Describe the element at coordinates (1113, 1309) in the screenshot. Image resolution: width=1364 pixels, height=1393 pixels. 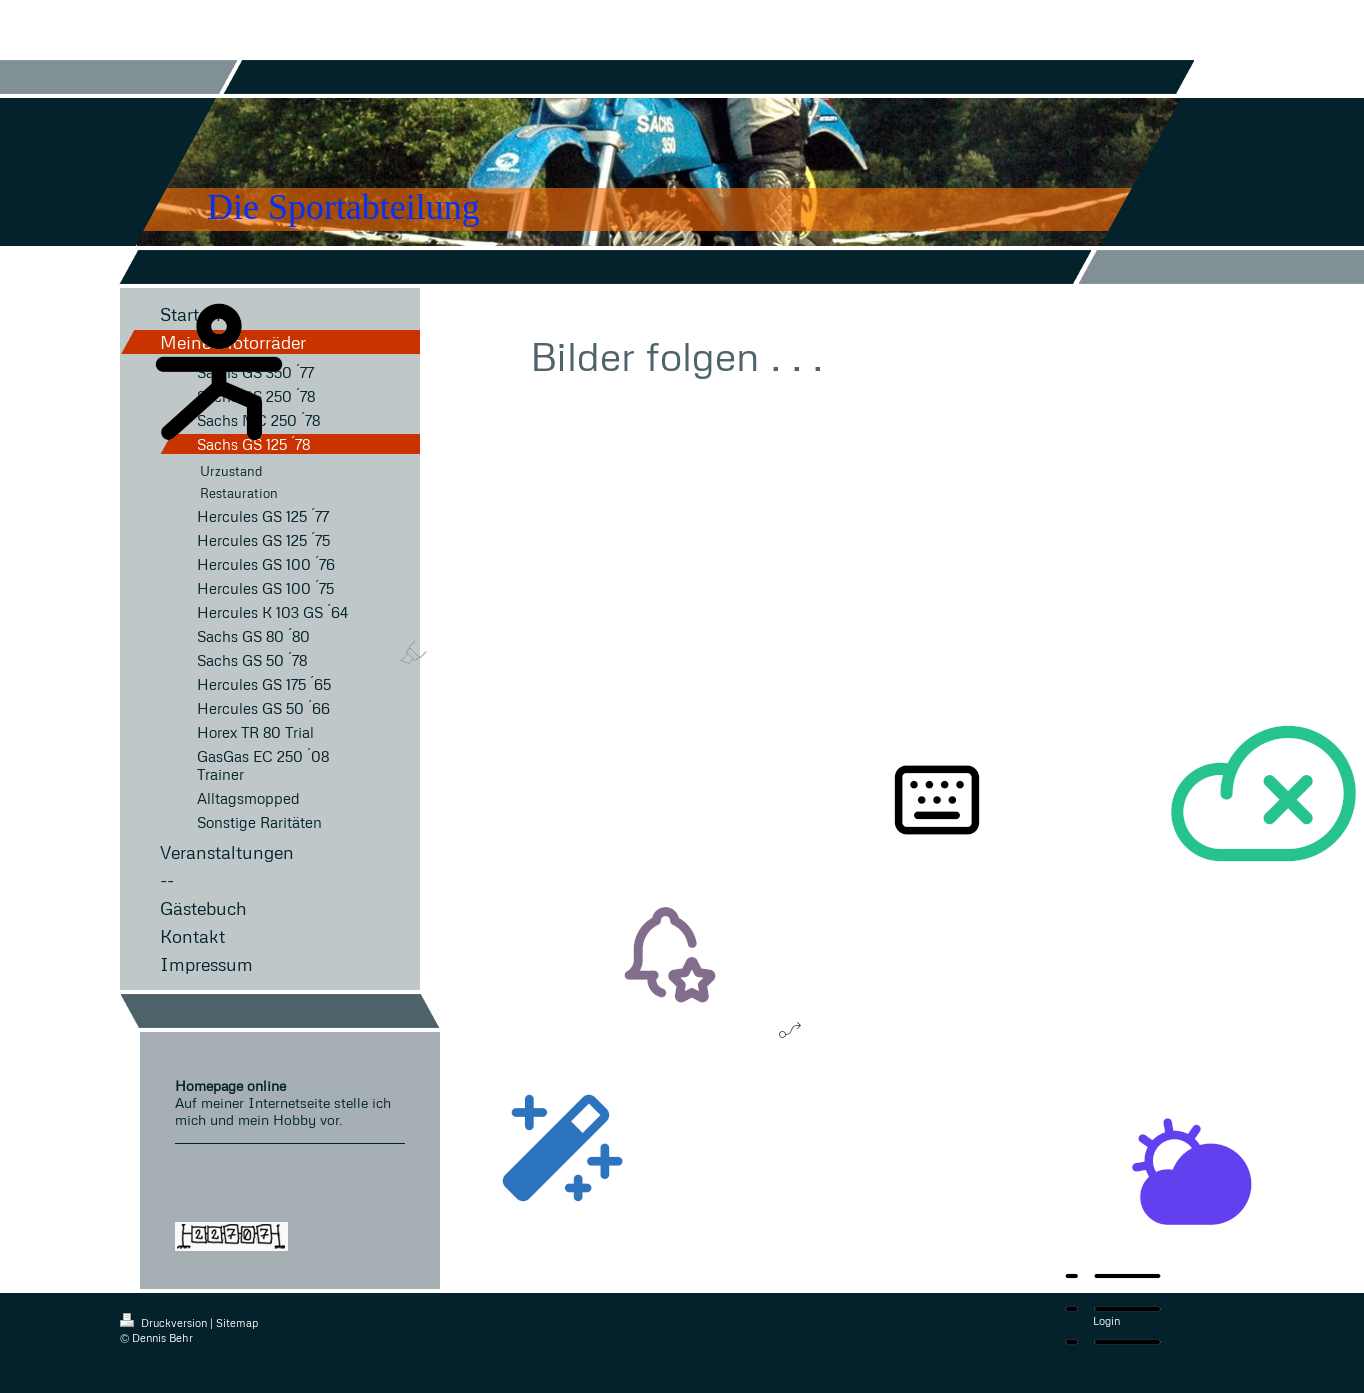
I see `view list items` at that location.